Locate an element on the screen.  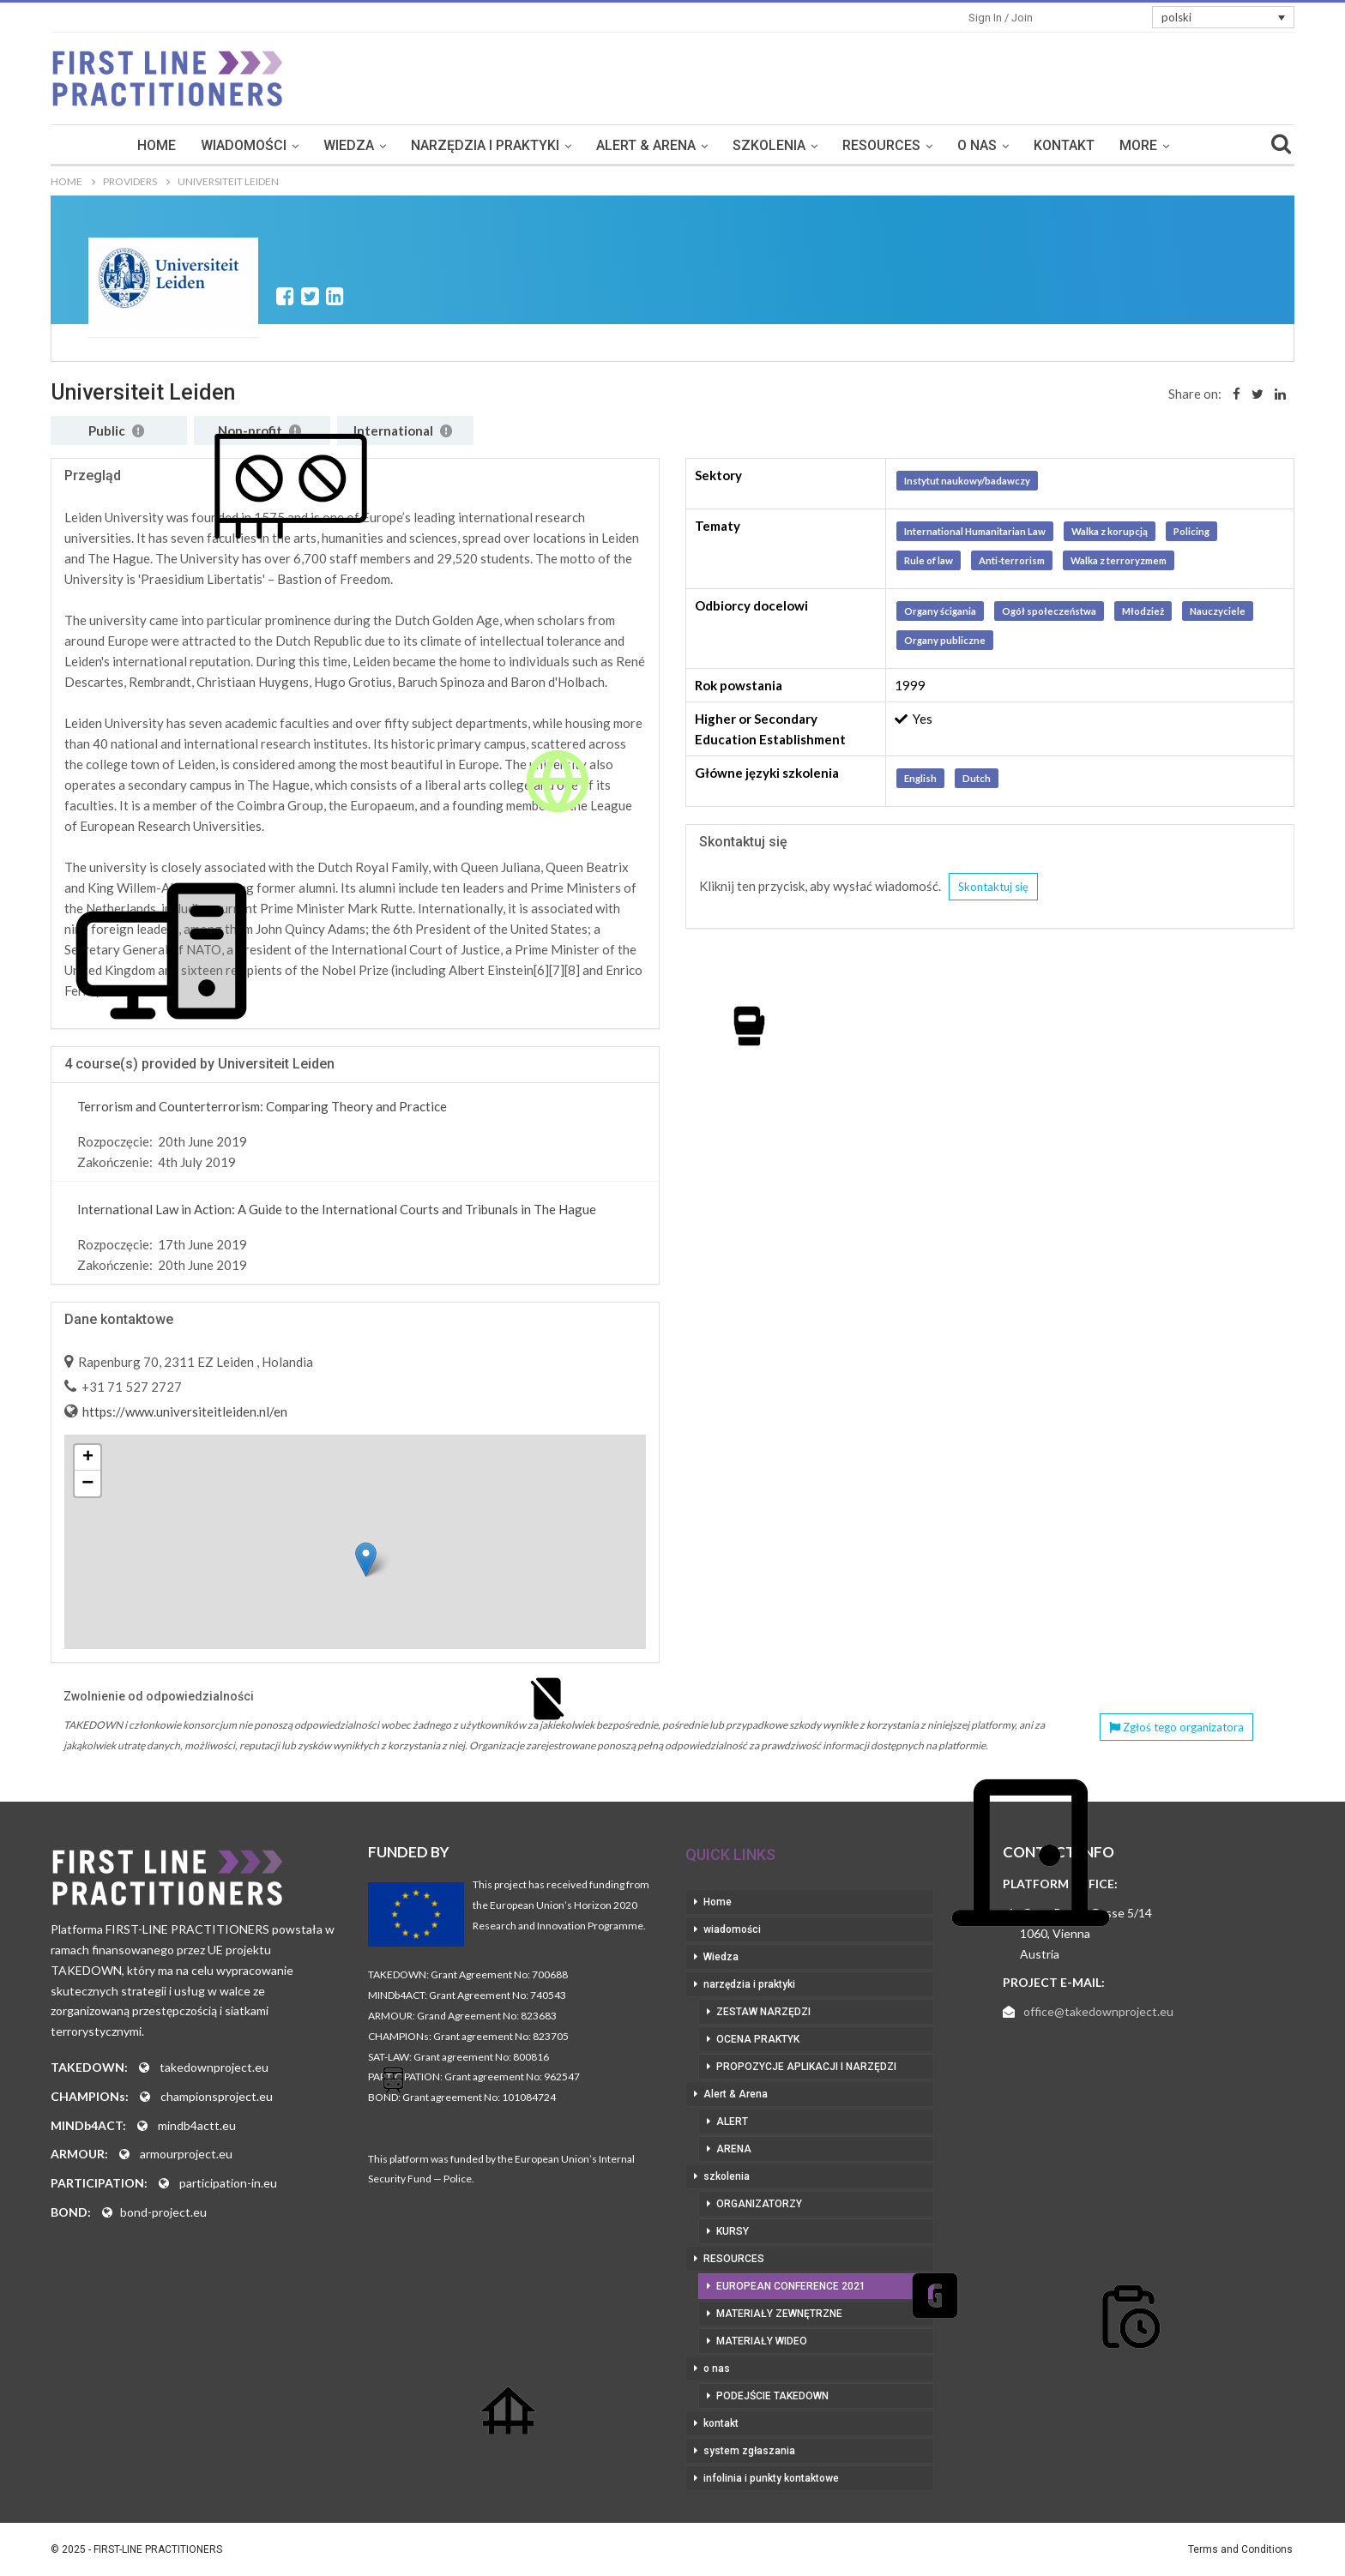
access martial arts or combat sports content is located at coordinates (749, 1026).